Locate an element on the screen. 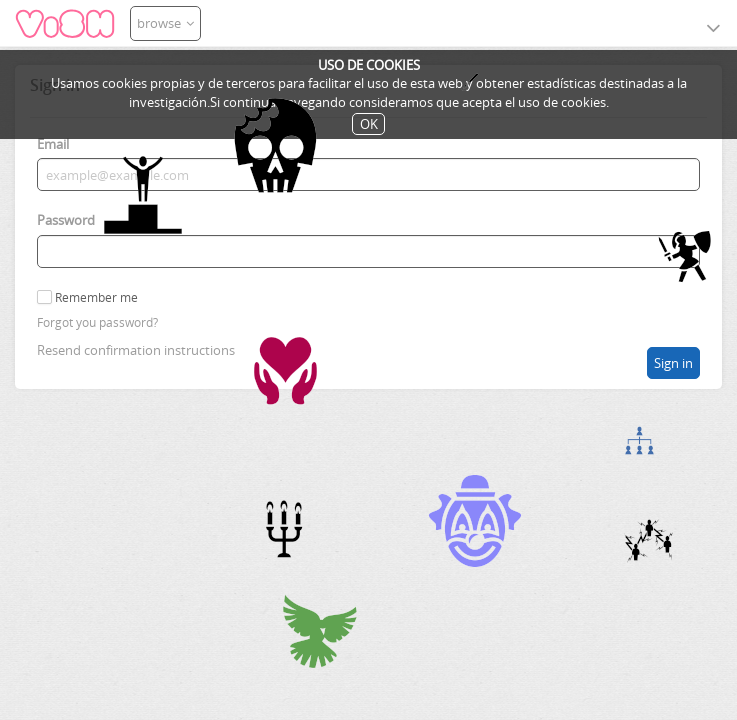 Image resolution: width=737 pixels, height=720 pixels. relay baton item in a racing or sports game is located at coordinates (470, 82).